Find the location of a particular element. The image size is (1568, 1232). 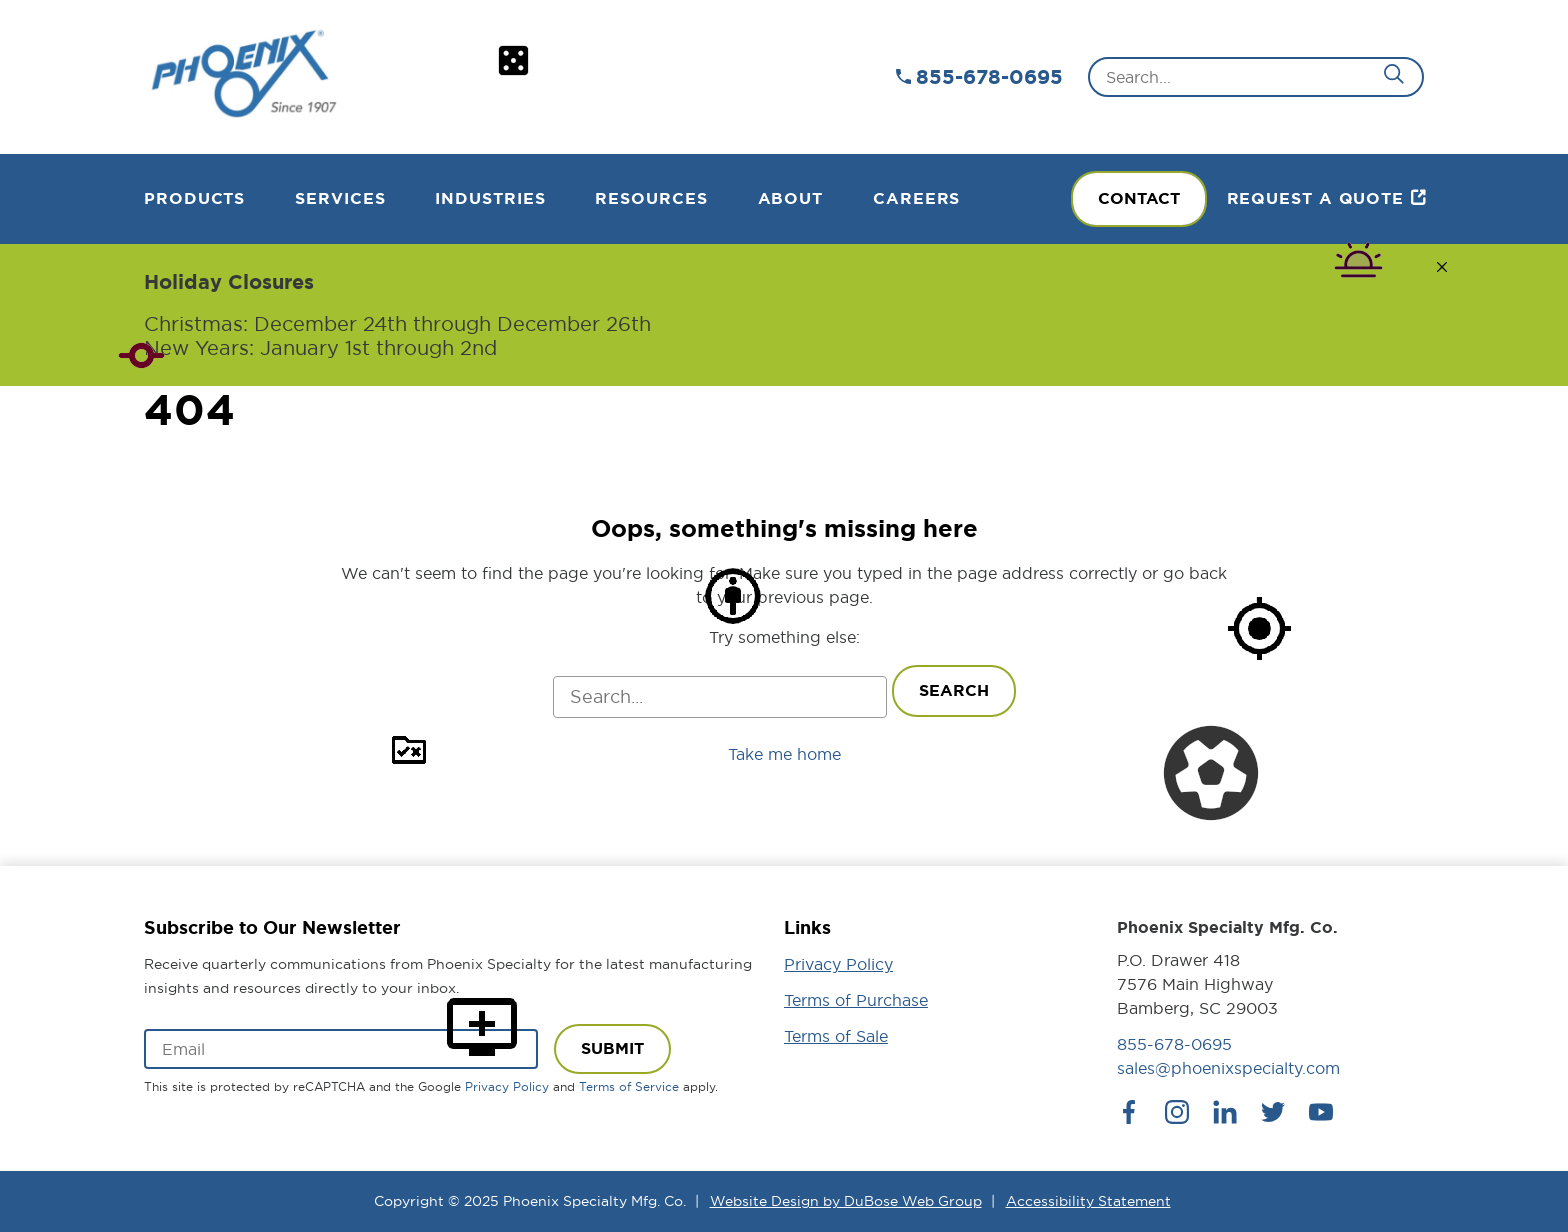

access folder with validation rules is located at coordinates (409, 750).